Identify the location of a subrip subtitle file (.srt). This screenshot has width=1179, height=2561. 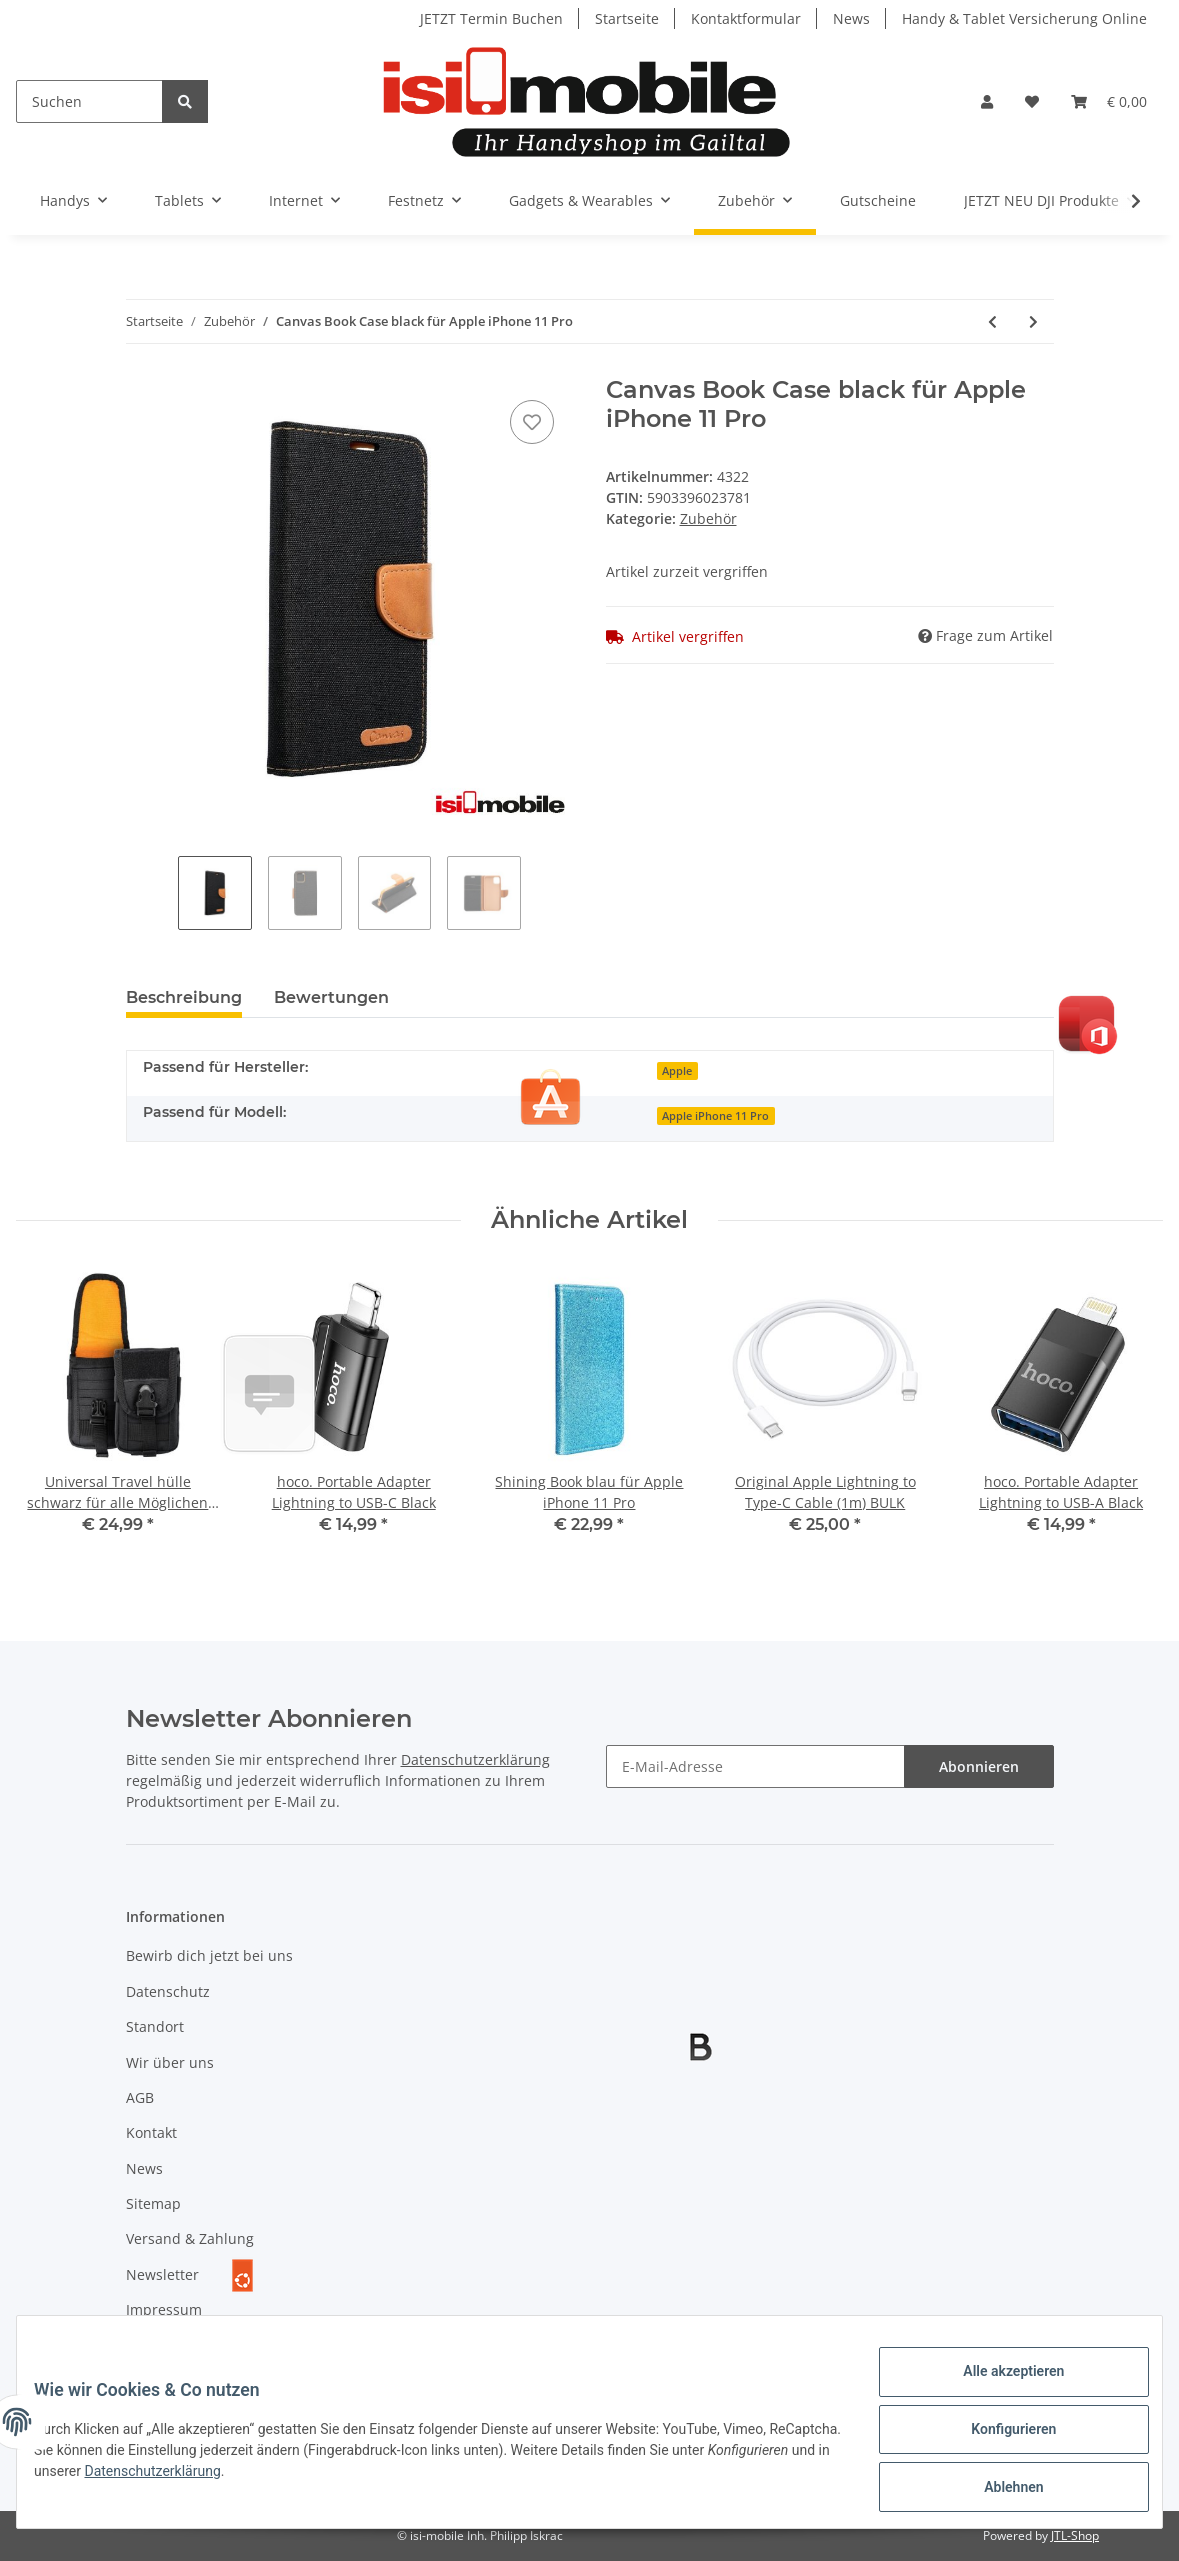
(269, 1393).